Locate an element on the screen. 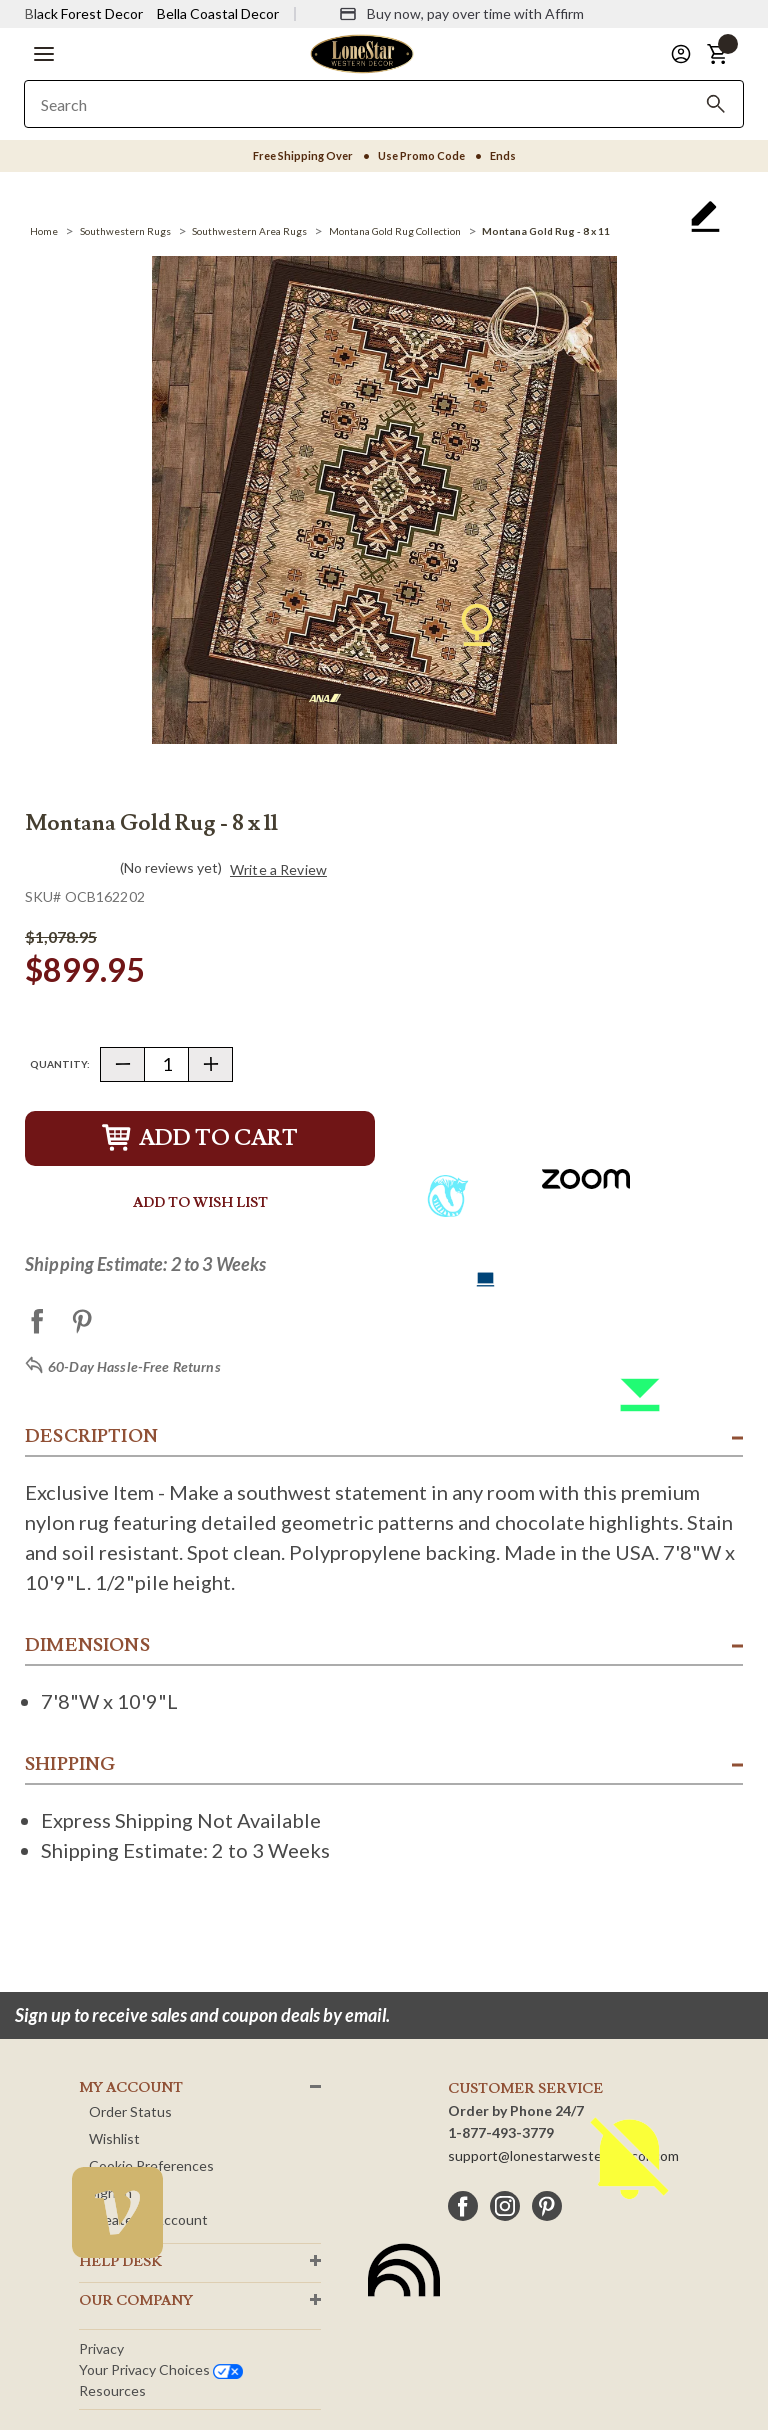 This screenshot has height=2430, width=768. view device information for macbook is located at coordinates (485, 1279).